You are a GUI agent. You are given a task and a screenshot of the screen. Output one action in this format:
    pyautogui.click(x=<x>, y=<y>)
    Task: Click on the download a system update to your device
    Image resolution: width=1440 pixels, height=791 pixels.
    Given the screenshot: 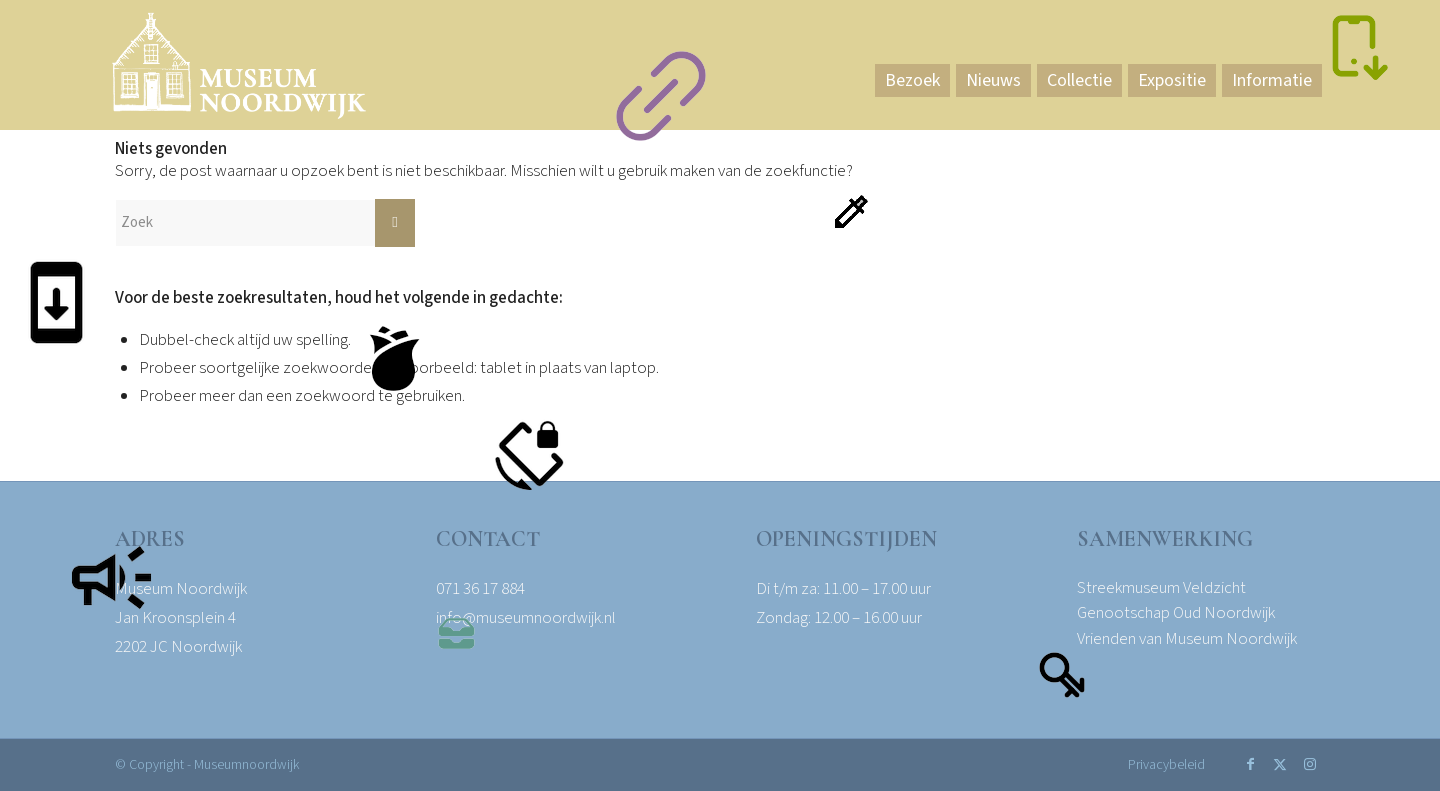 What is the action you would take?
    pyautogui.click(x=56, y=302)
    